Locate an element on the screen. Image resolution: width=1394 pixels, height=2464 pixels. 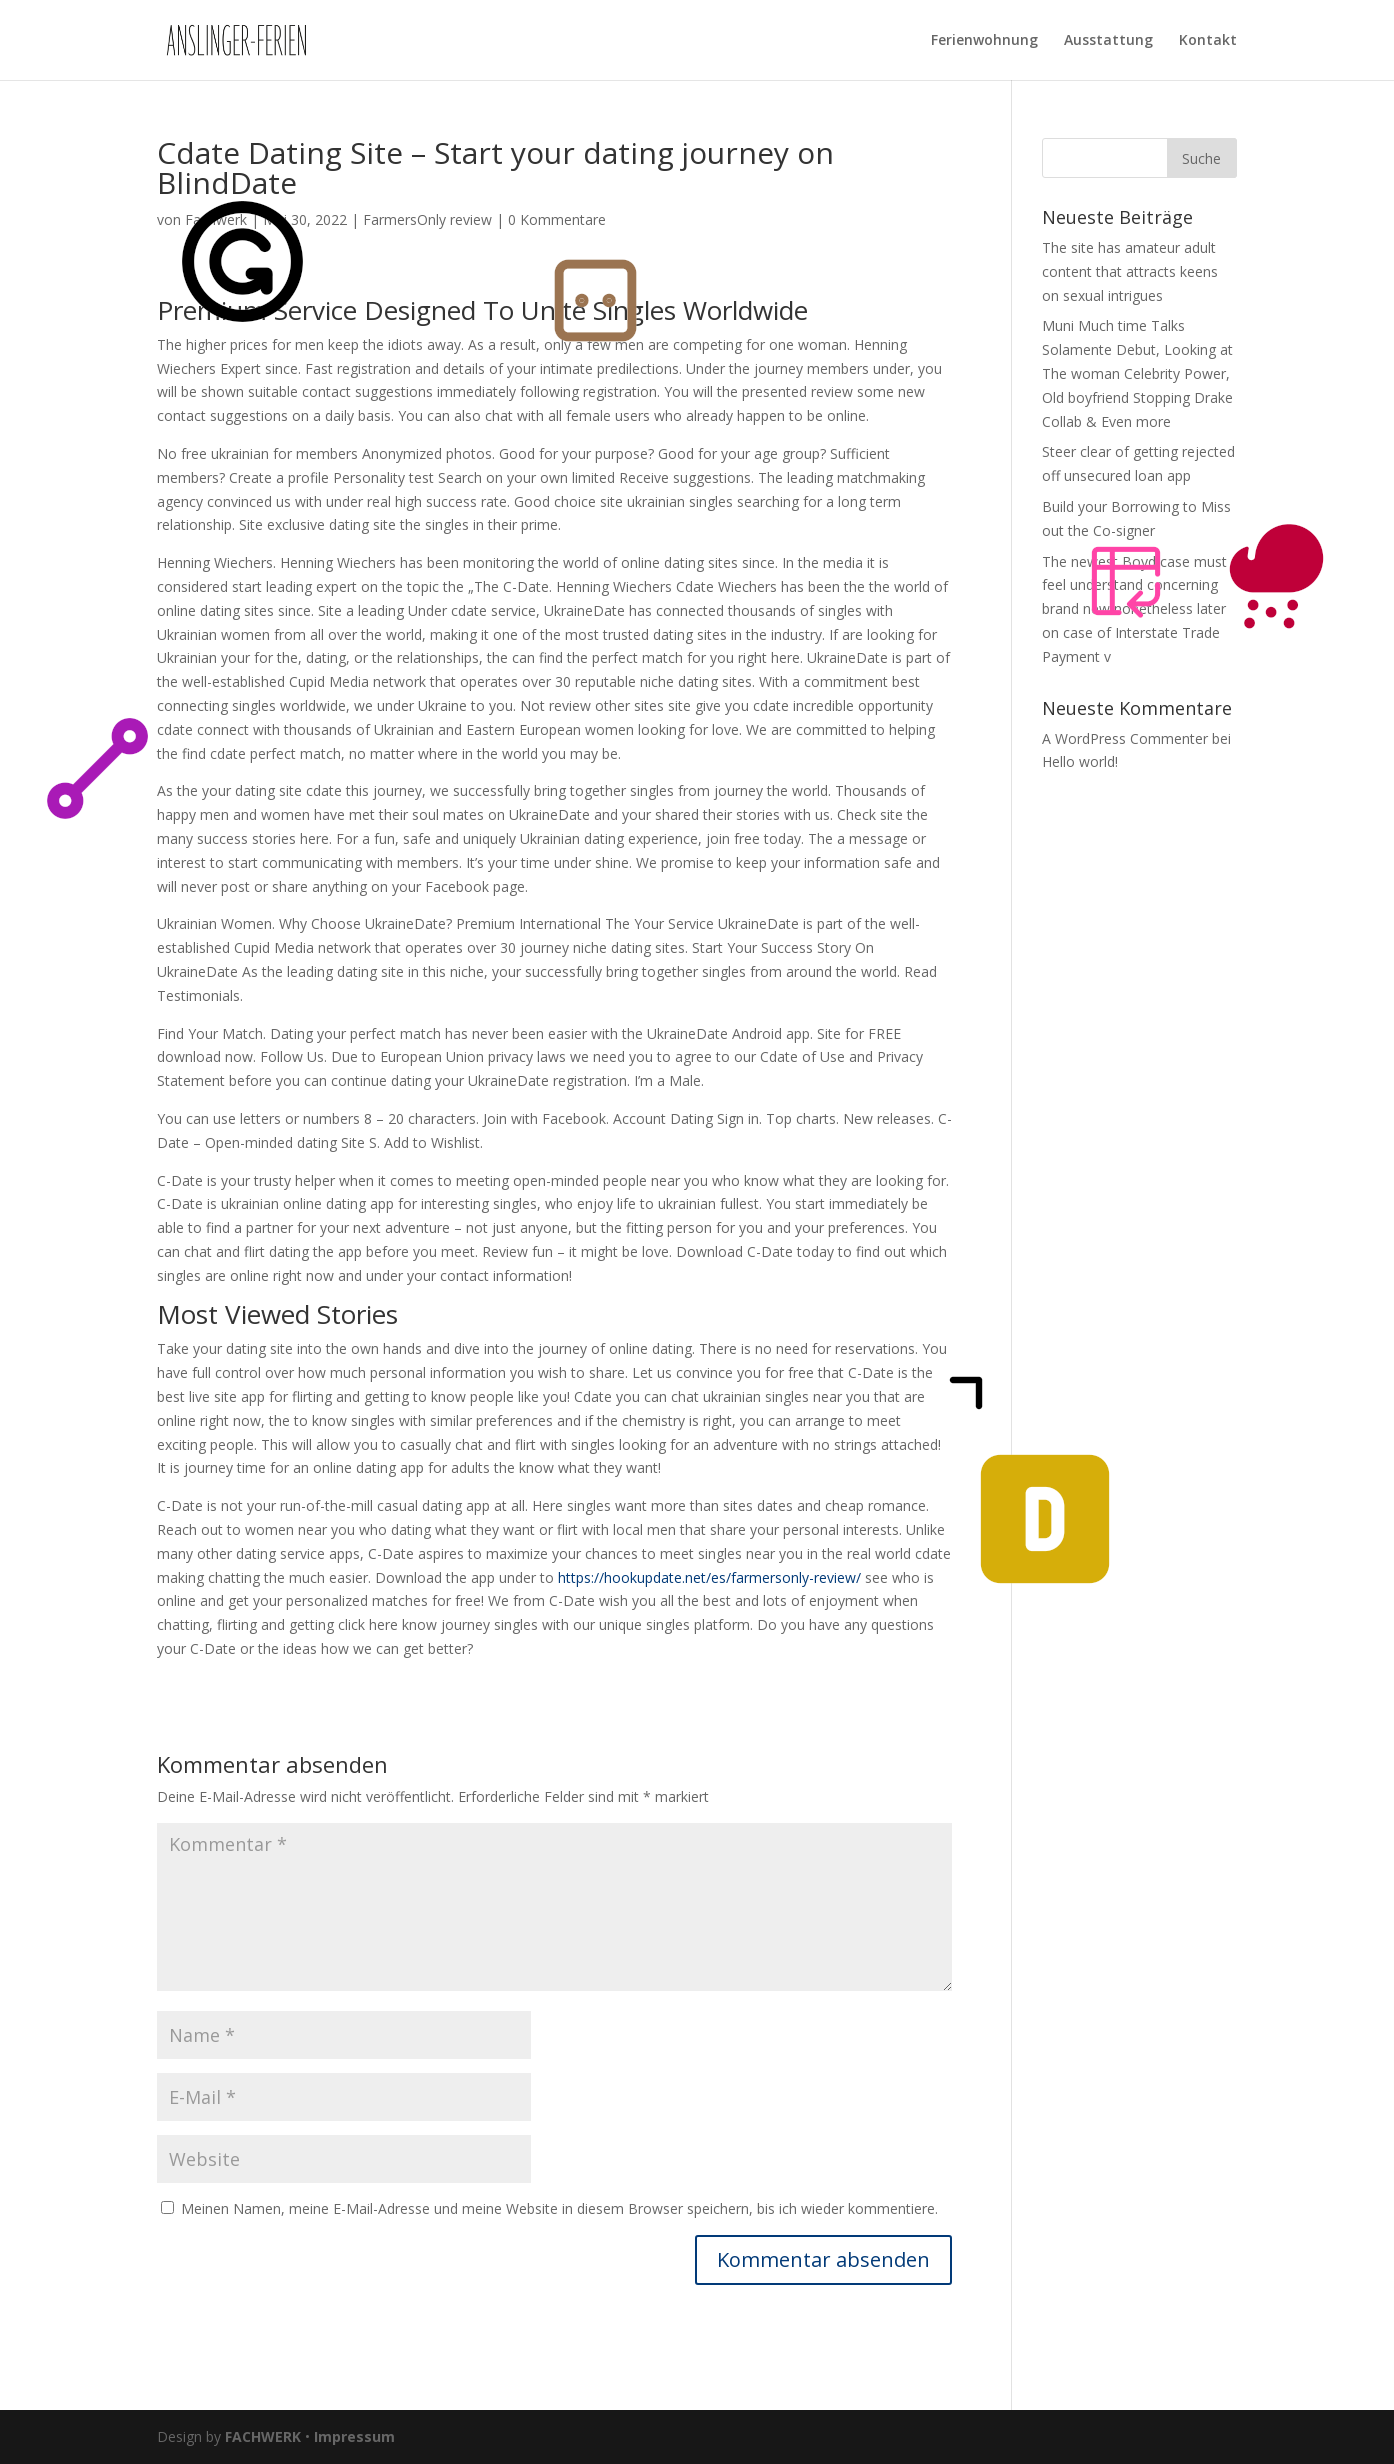
open Grammarly writing assistant is located at coordinates (242, 261).